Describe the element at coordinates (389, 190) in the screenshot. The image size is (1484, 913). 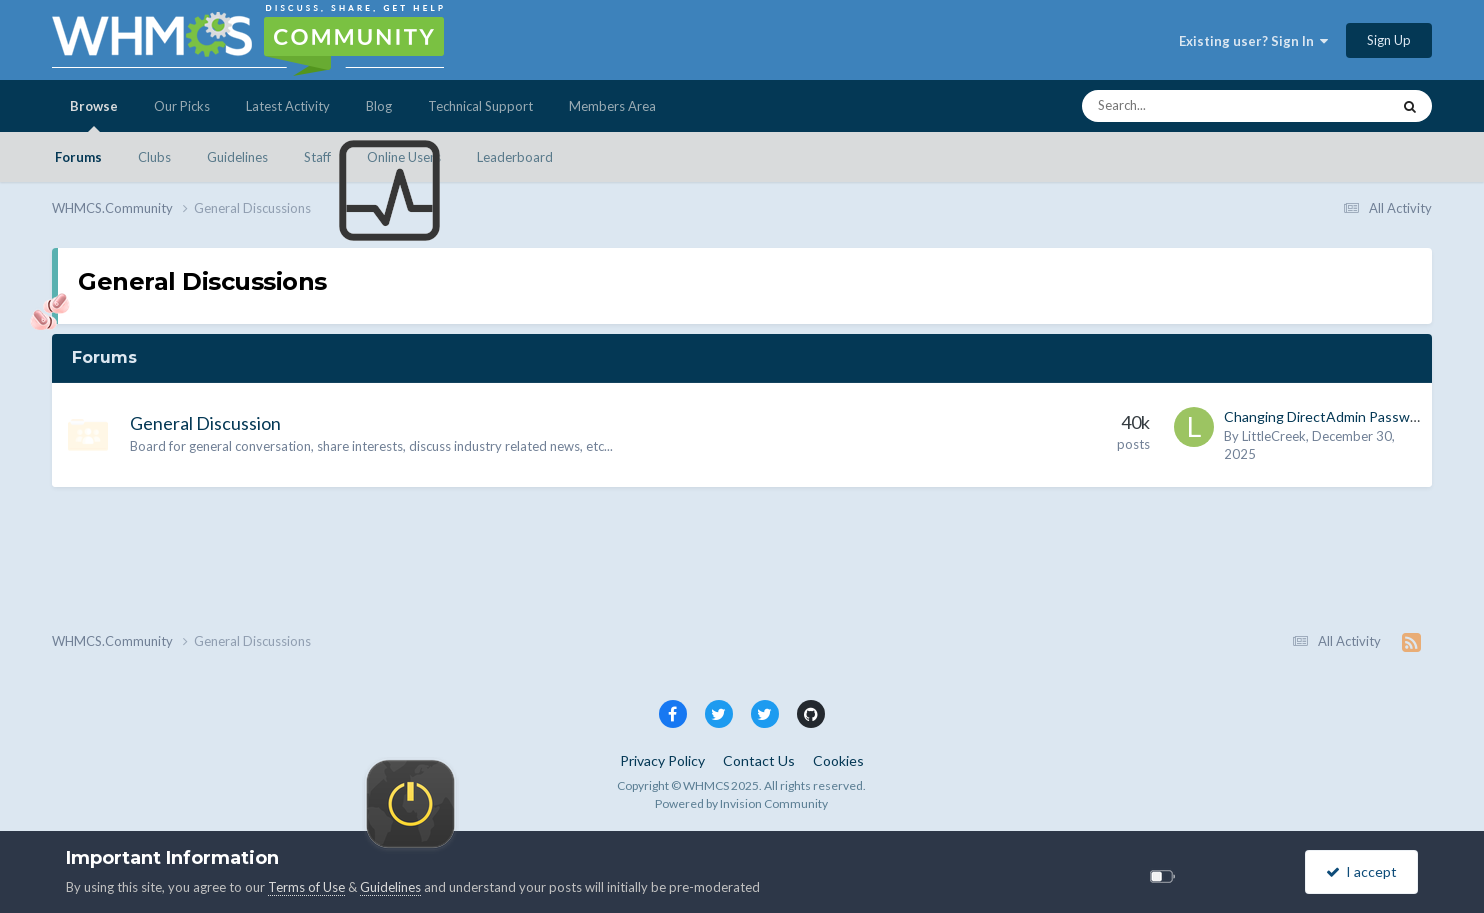
I see `open system monitor or activity monitor` at that location.